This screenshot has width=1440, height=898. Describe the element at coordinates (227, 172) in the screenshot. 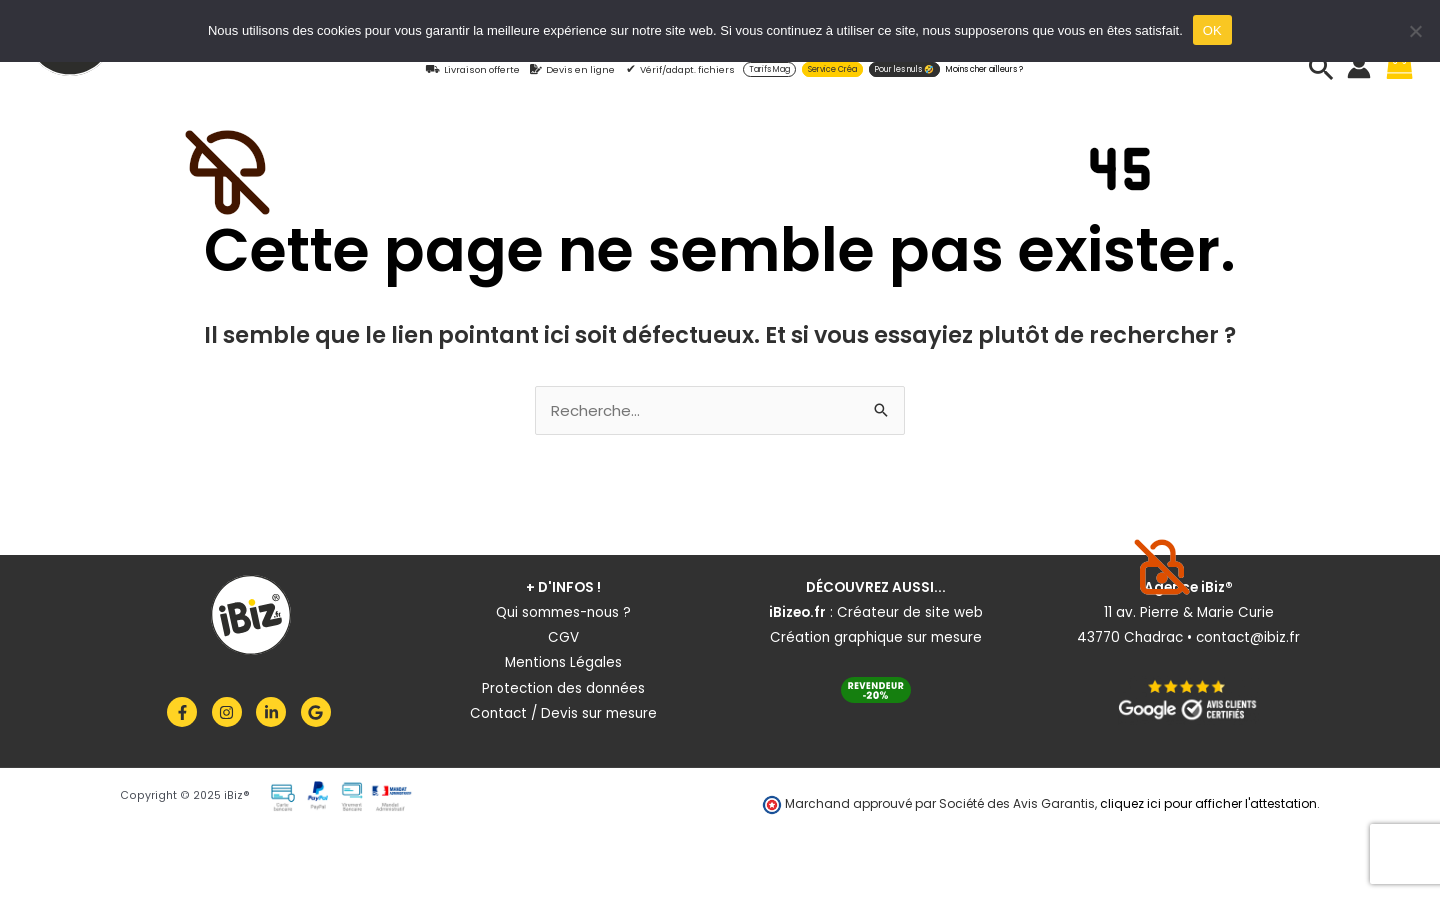

I see `indicates mushroom-free or no mushrooms` at that location.